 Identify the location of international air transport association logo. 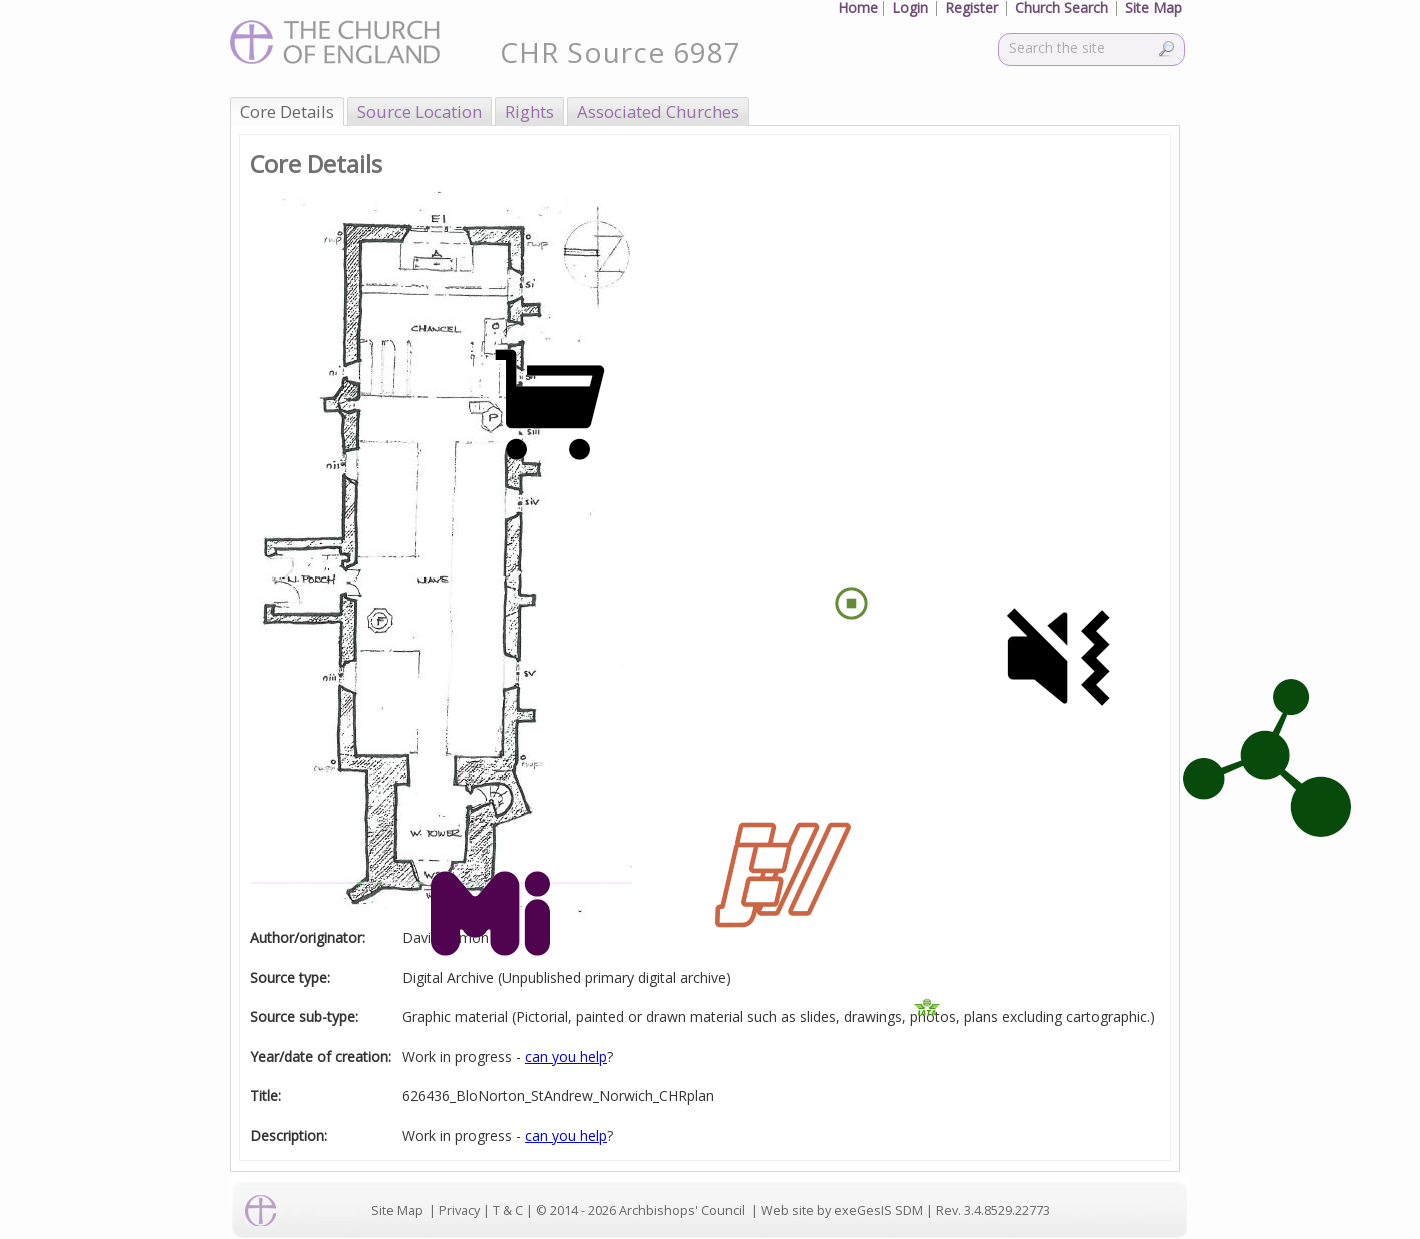
(927, 1007).